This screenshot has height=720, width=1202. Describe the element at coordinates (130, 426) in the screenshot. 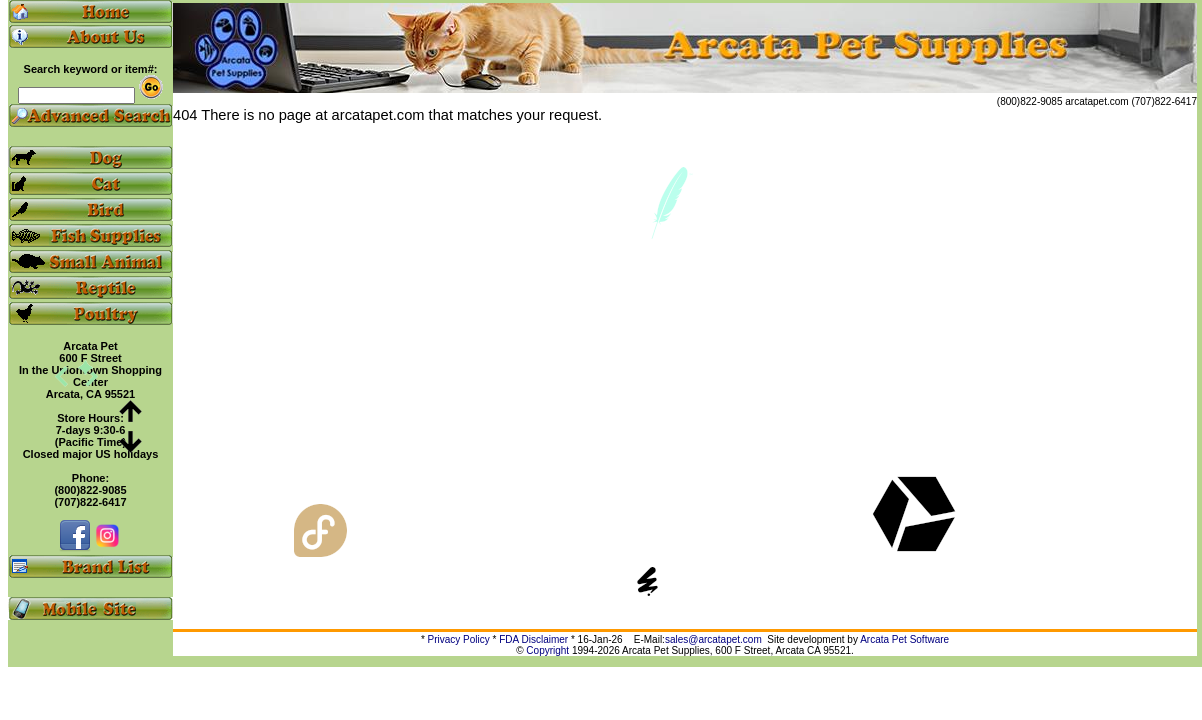

I see `expand content vertically` at that location.